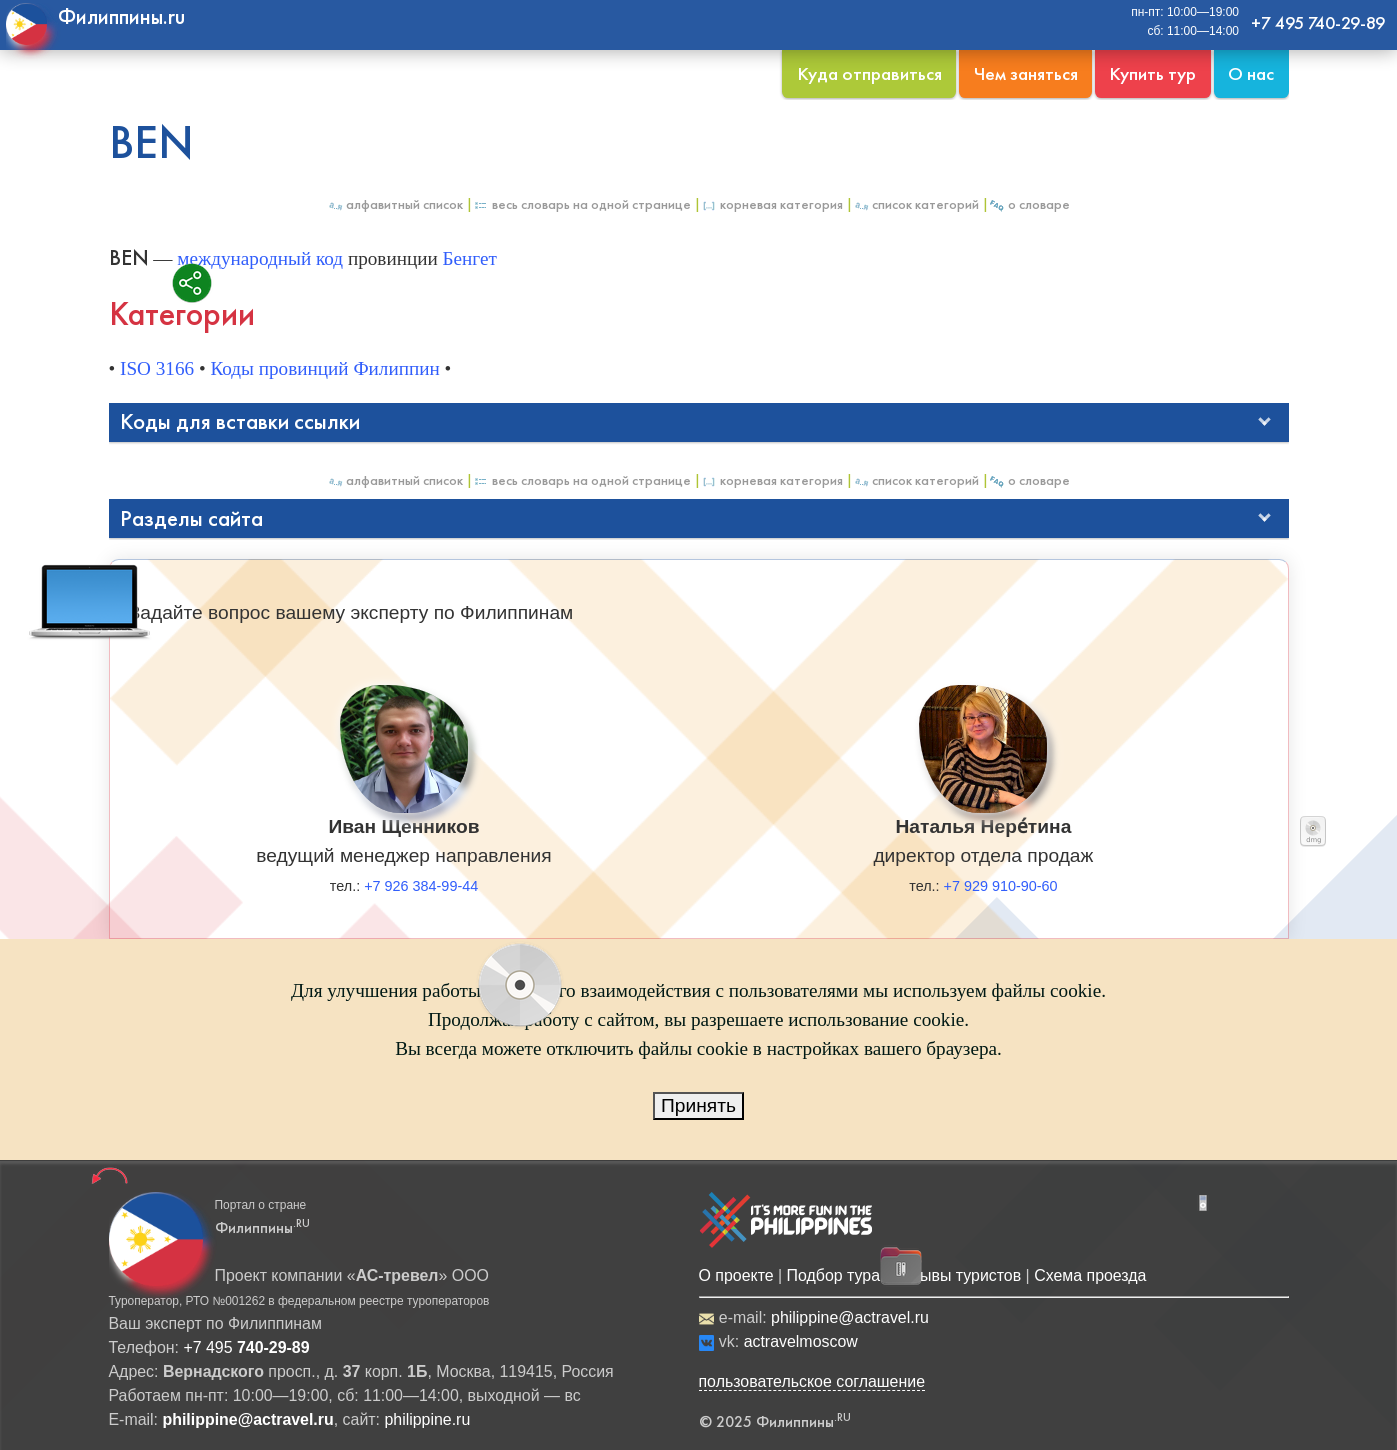  What do you see at coordinates (1203, 1203) in the screenshot?
I see `iPod nano device connected` at bounding box center [1203, 1203].